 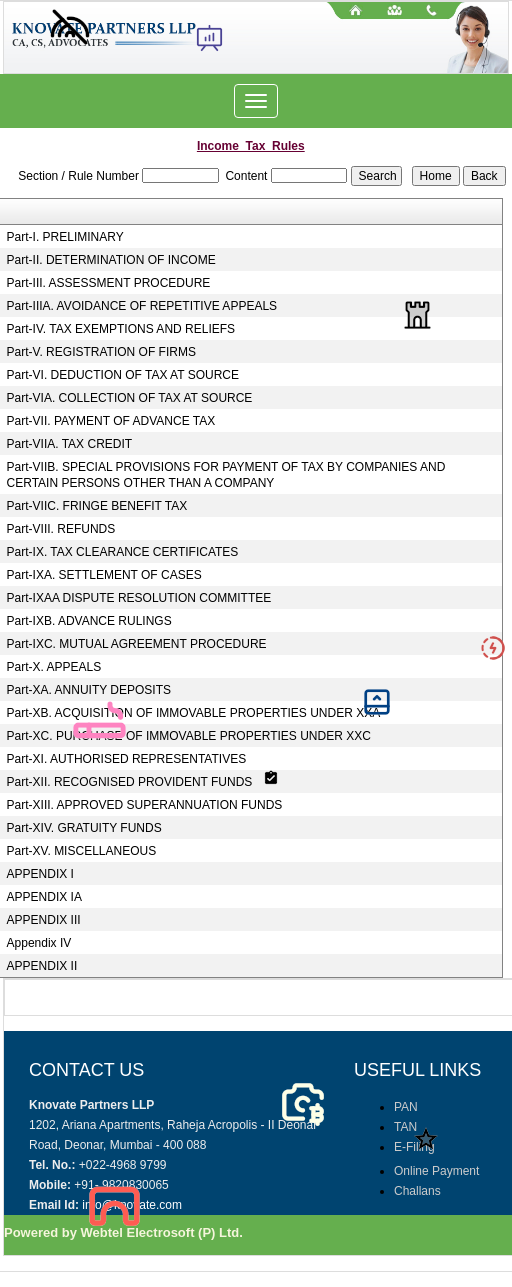 What do you see at coordinates (271, 778) in the screenshot?
I see `view completed tasks or assignments` at bounding box center [271, 778].